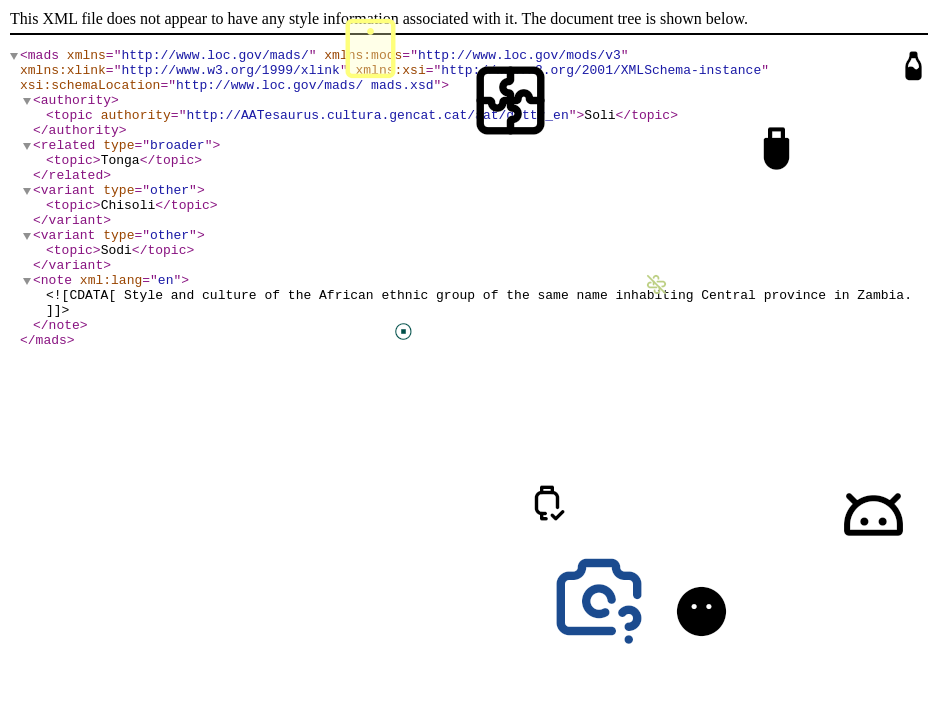  Describe the element at coordinates (913, 66) in the screenshot. I see `view beverage or drink options` at that location.